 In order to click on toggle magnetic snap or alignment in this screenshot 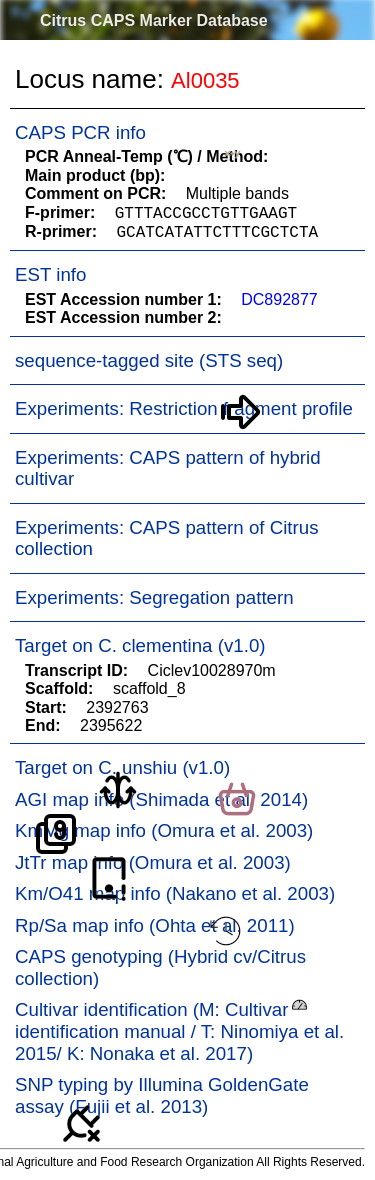, I will do `click(118, 790)`.